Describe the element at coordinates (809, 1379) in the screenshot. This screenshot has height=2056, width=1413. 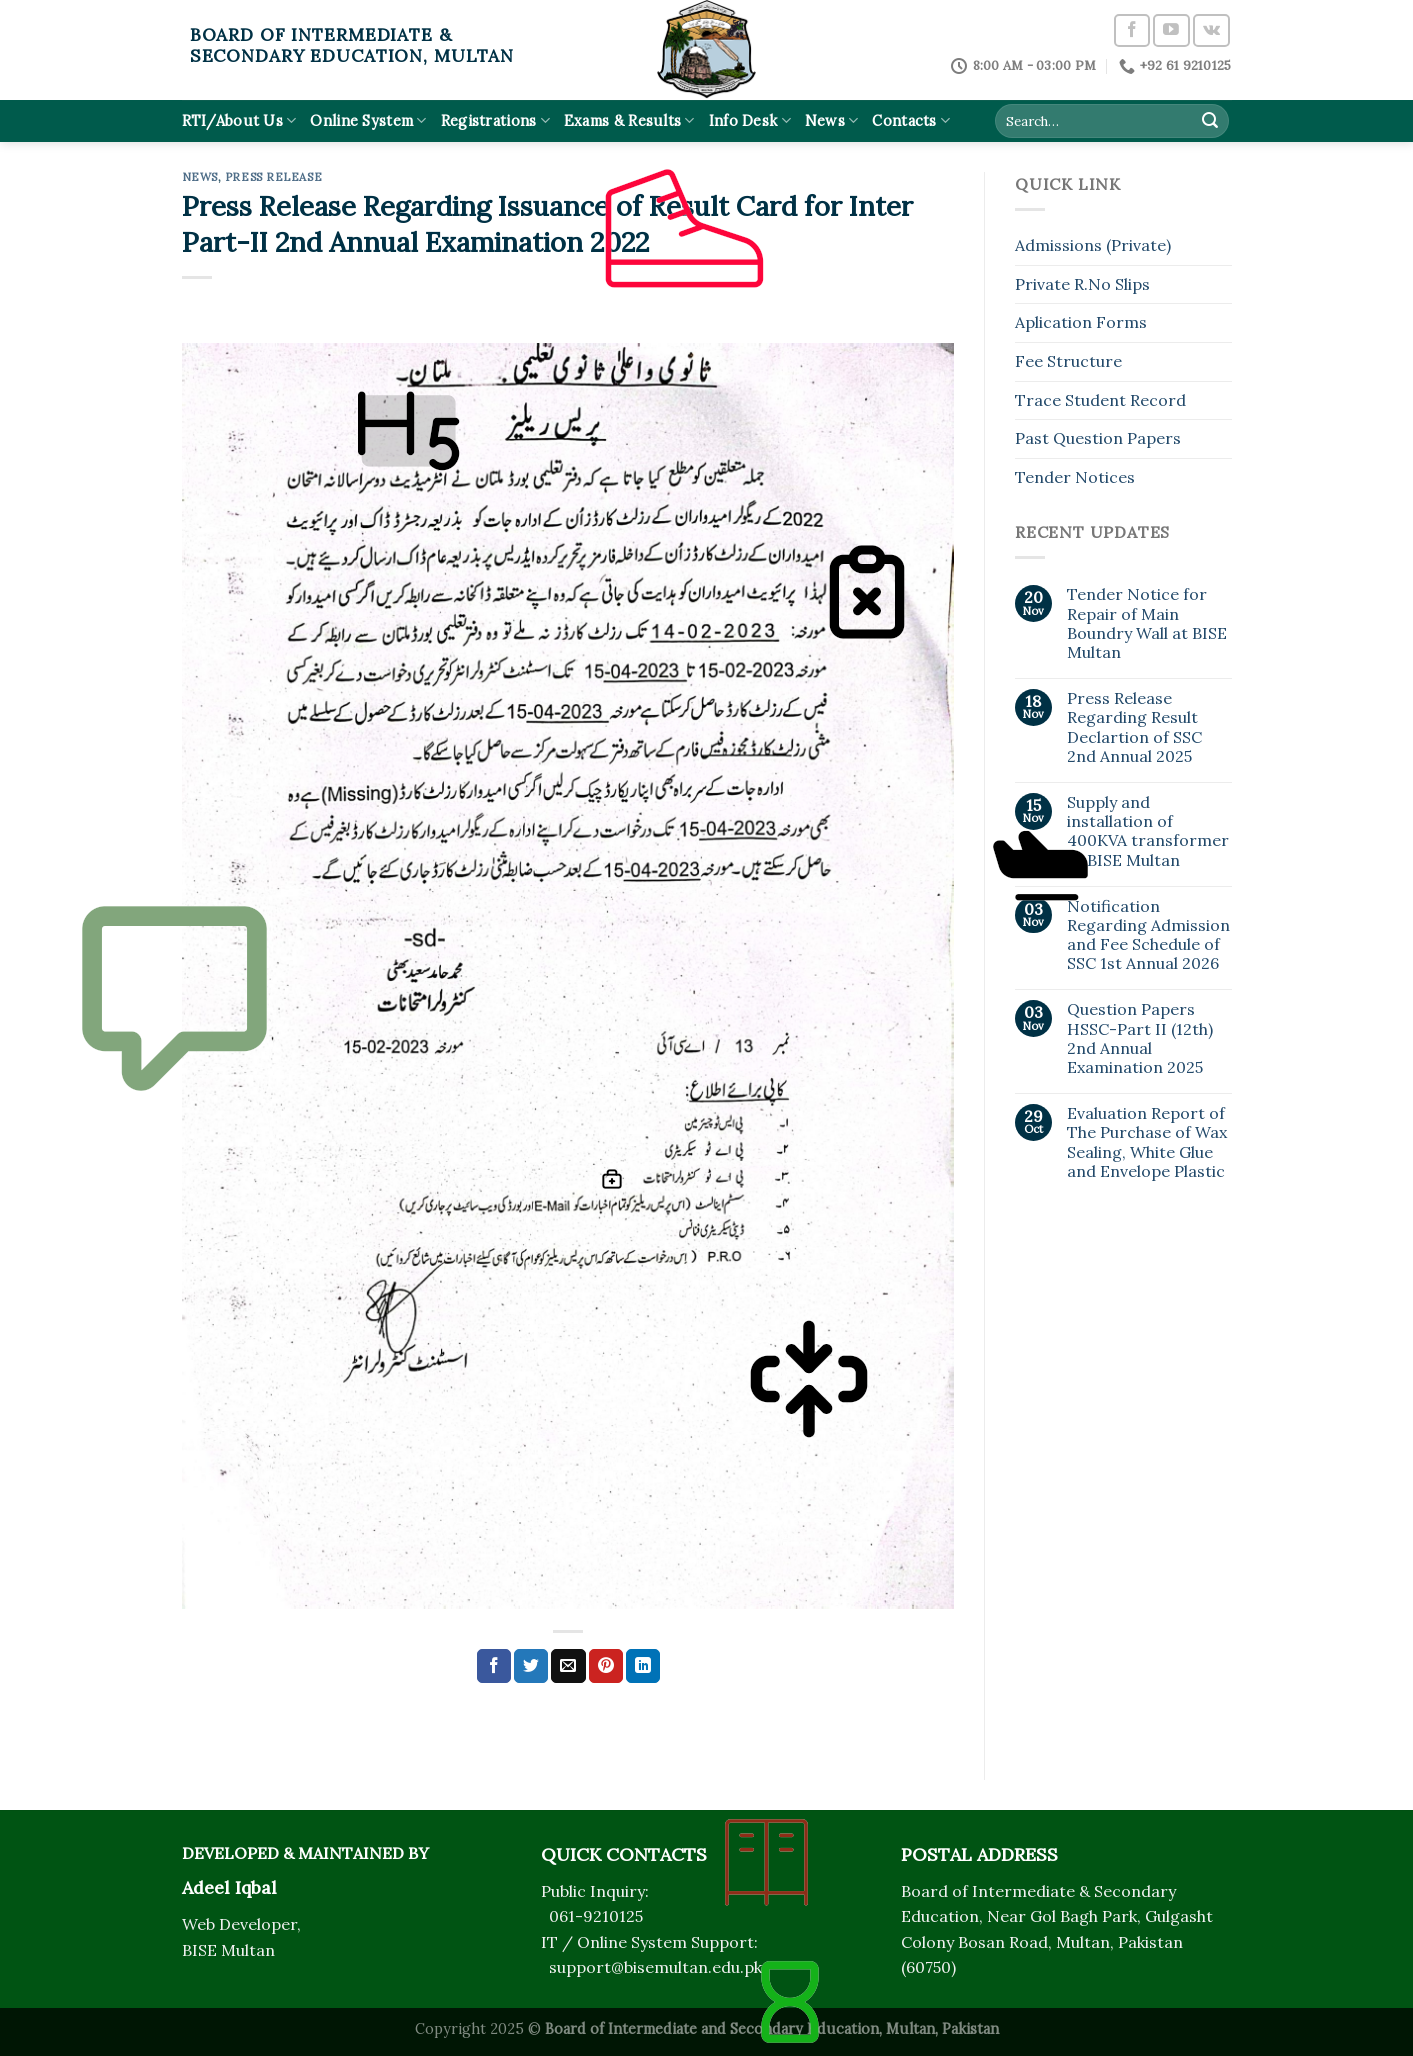
I see `collapse viewport height` at that location.